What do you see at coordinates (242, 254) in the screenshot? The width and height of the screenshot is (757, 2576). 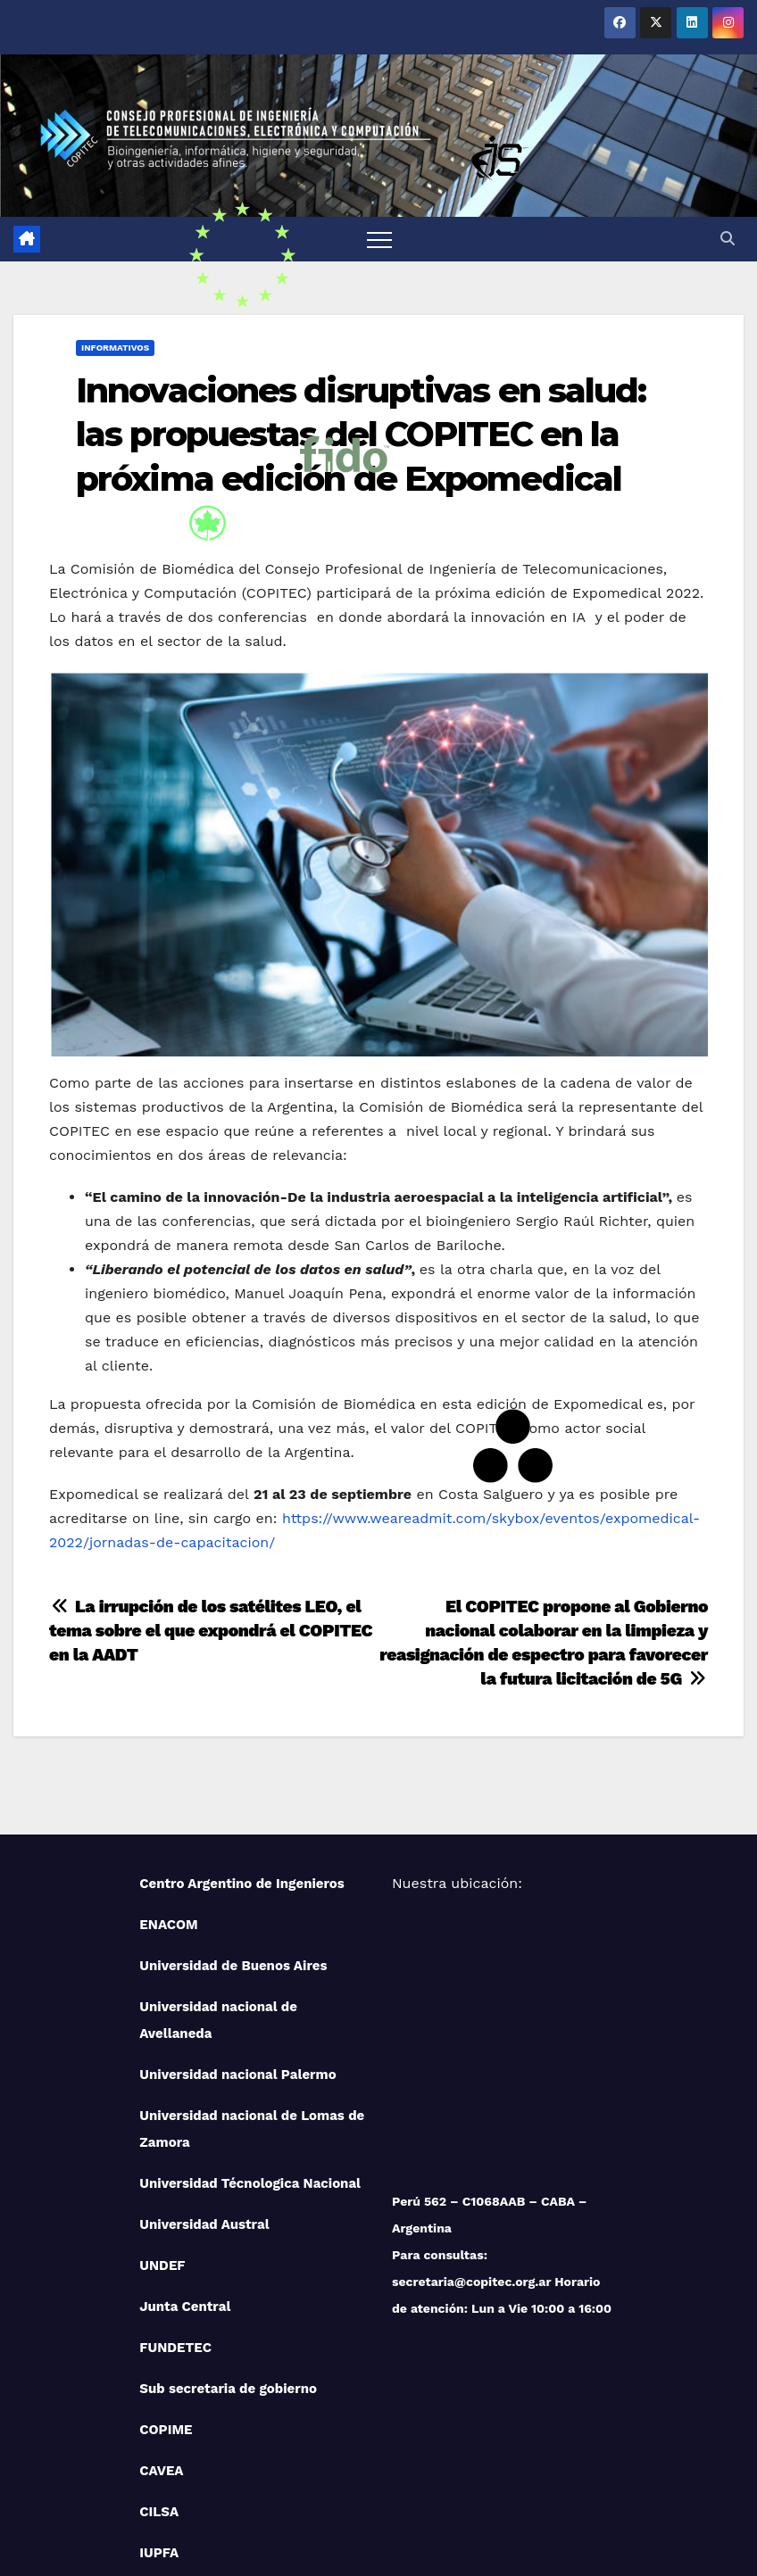 I see `indicates EU-related content or services` at bounding box center [242, 254].